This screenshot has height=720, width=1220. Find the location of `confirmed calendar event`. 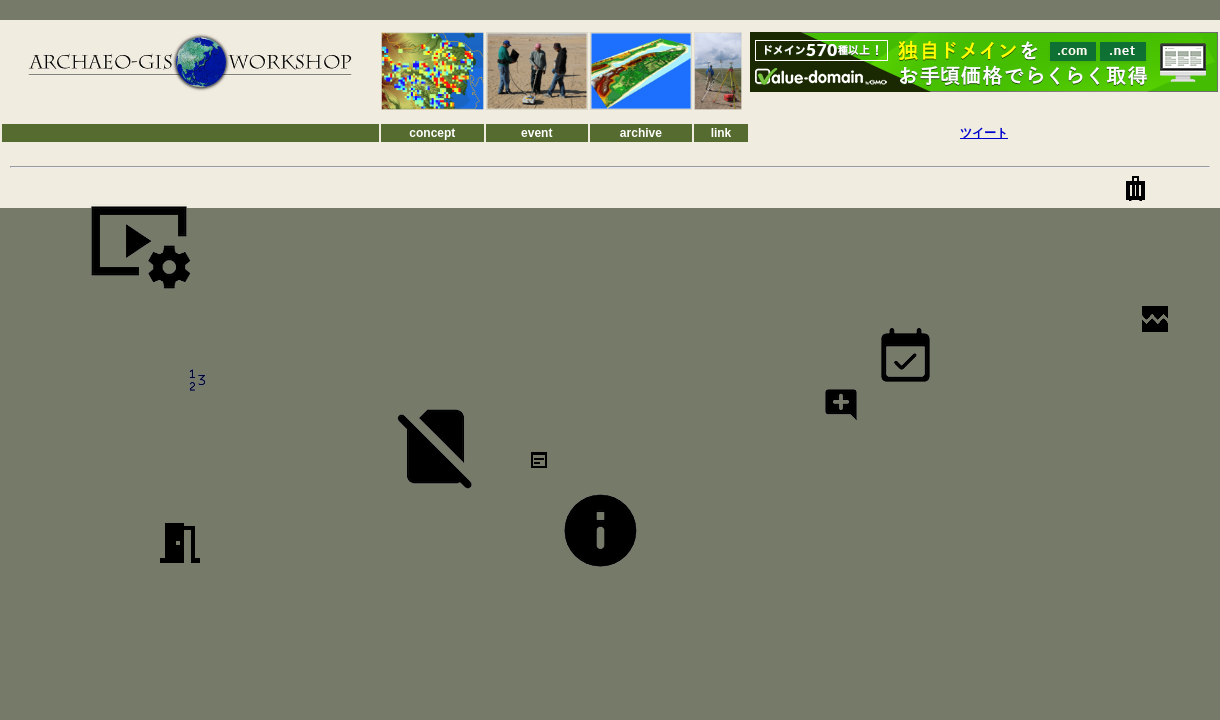

confirmed calendar event is located at coordinates (905, 357).